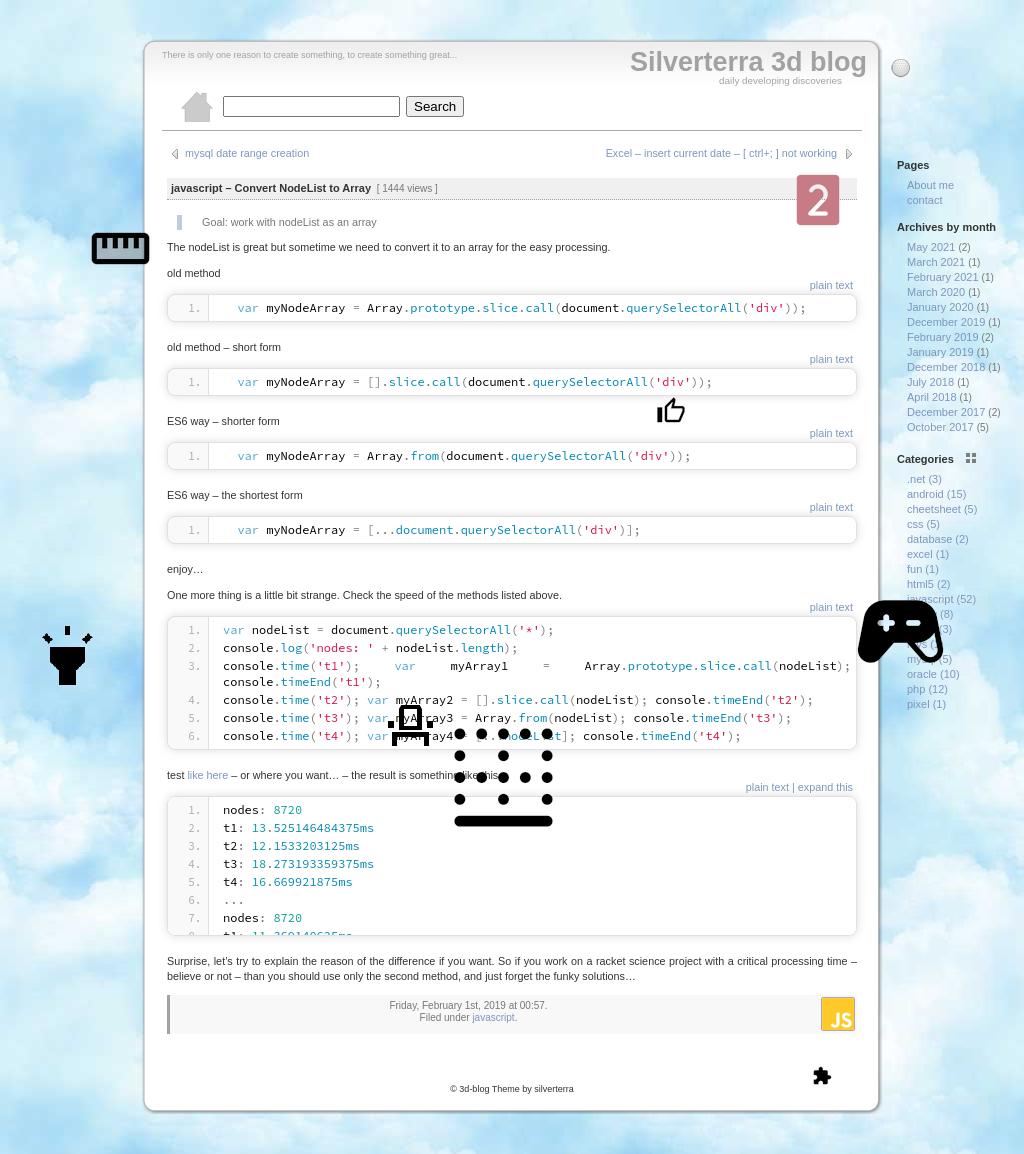  Describe the element at coordinates (503, 777) in the screenshot. I see `apply border to bottom edge of cell or element` at that location.